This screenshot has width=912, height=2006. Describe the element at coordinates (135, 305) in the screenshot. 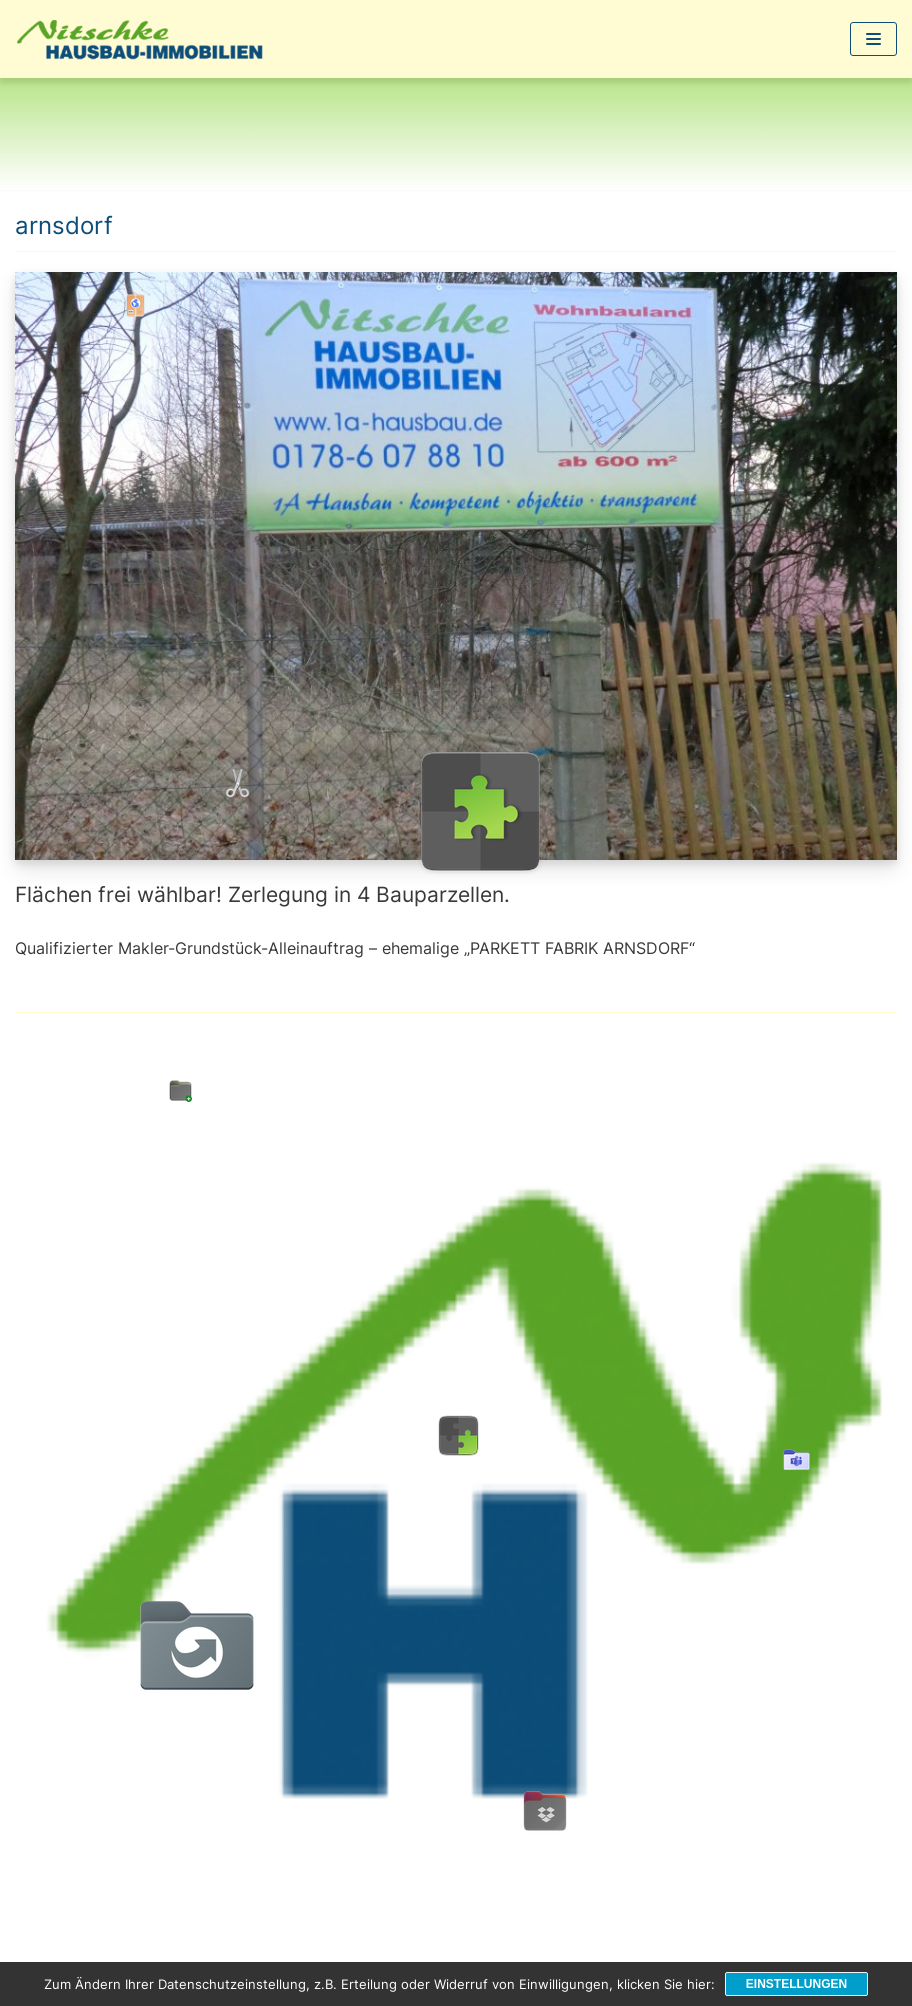

I see `indicates package cache is being updated` at that location.